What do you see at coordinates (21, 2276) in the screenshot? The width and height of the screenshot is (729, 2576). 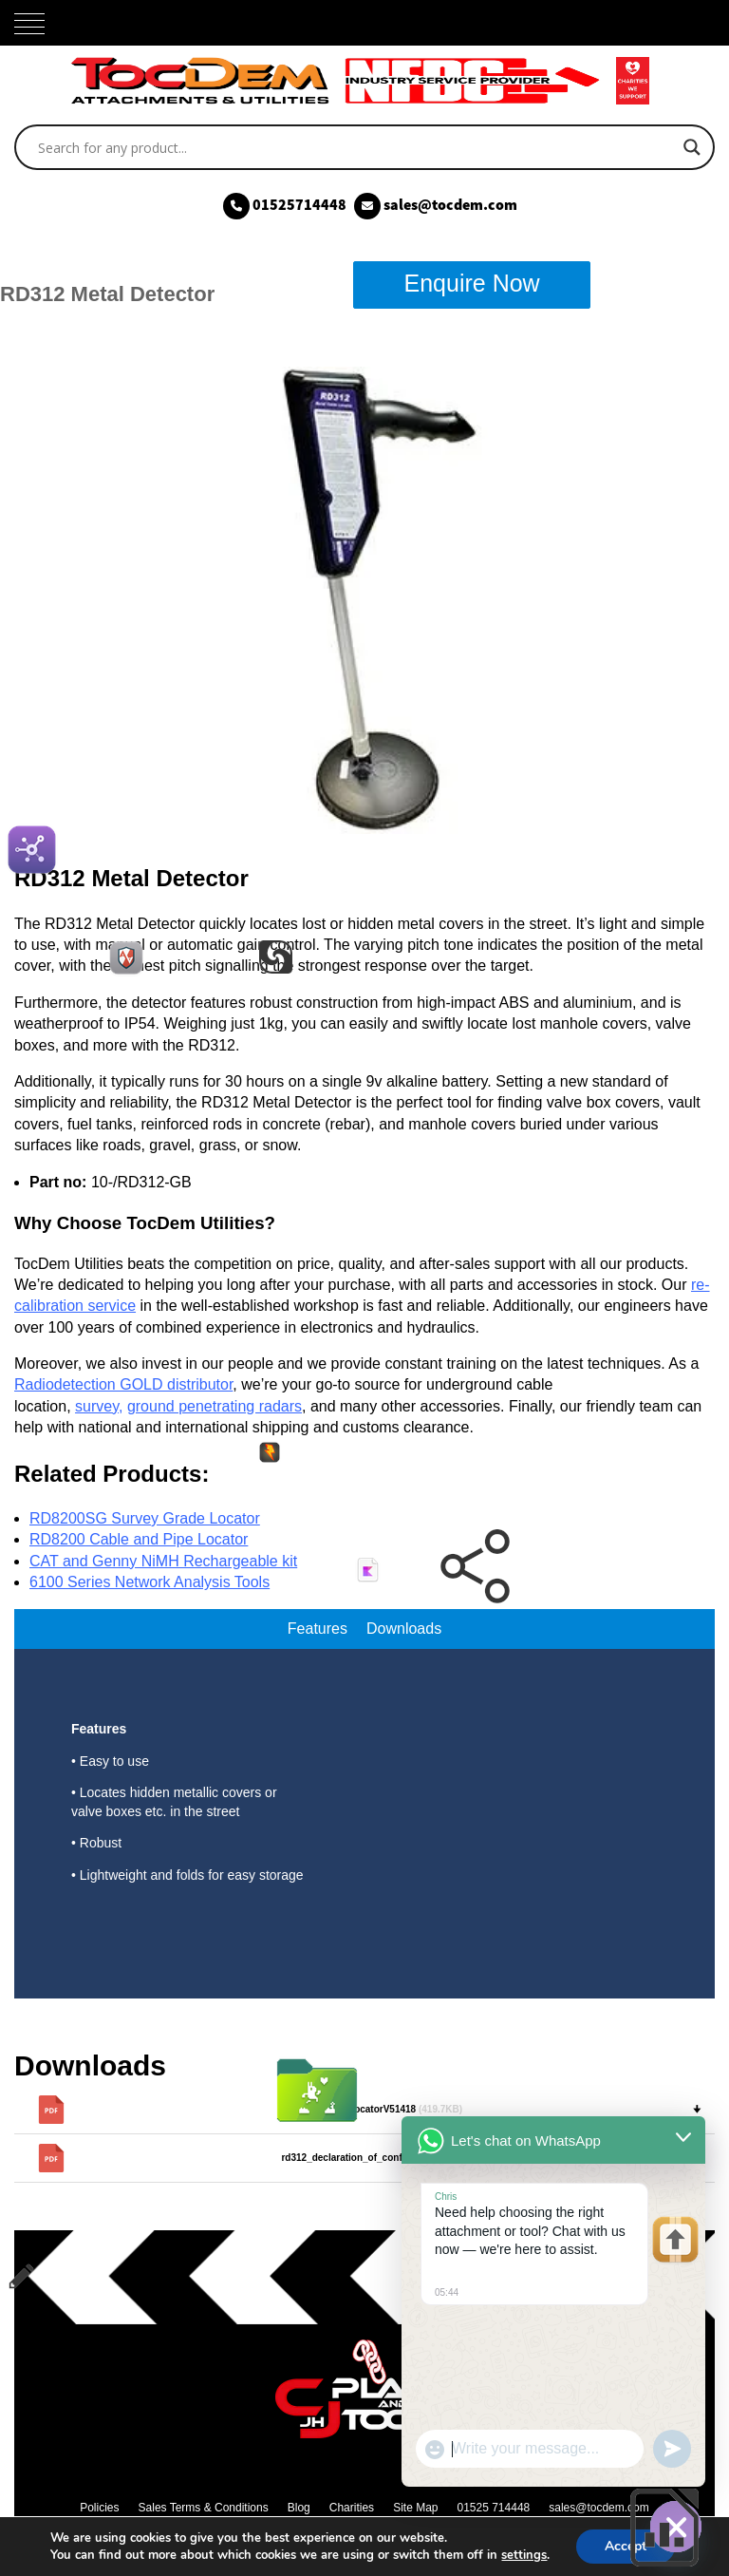 I see `access office or productivity applications` at bounding box center [21, 2276].